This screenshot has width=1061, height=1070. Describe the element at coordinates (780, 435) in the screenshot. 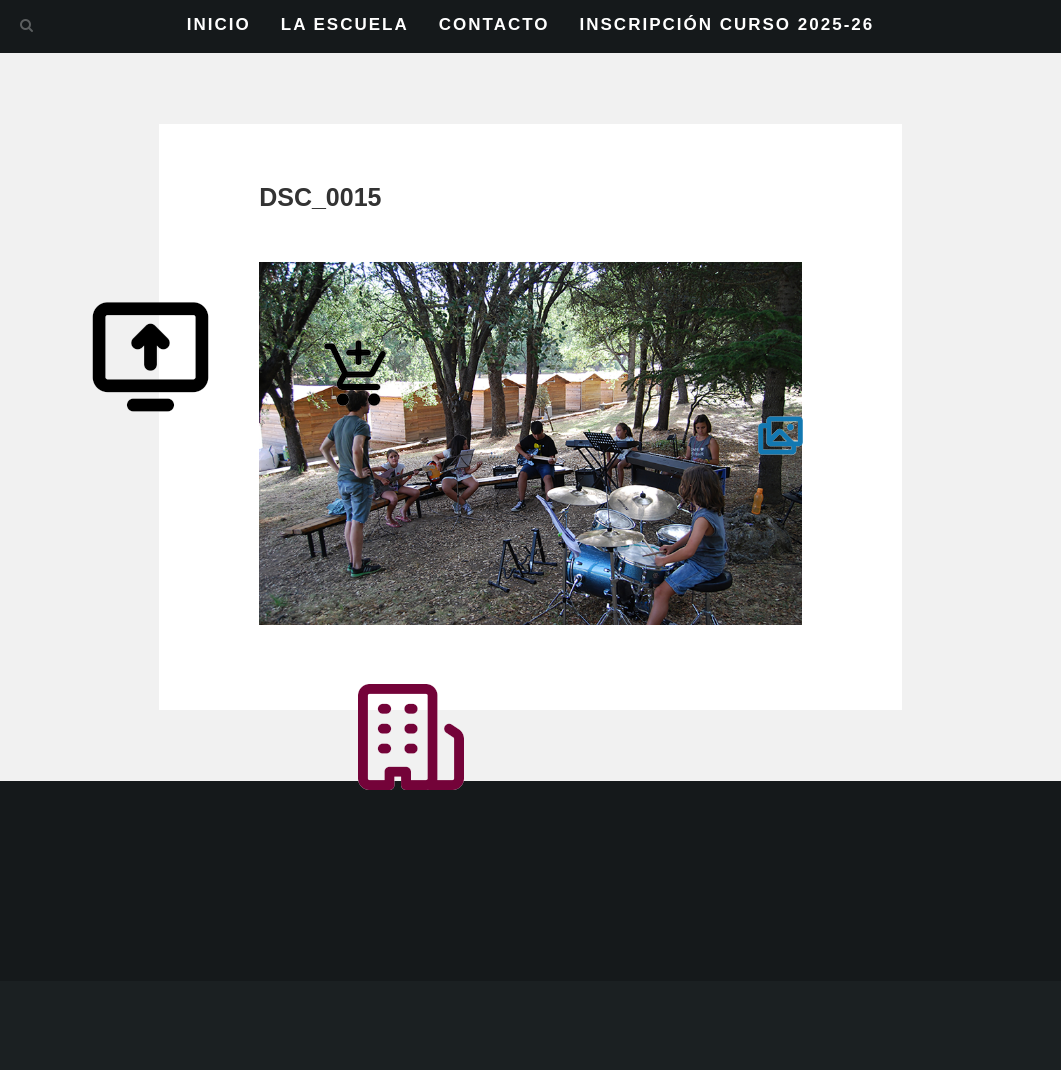

I see `view photo gallery` at that location.